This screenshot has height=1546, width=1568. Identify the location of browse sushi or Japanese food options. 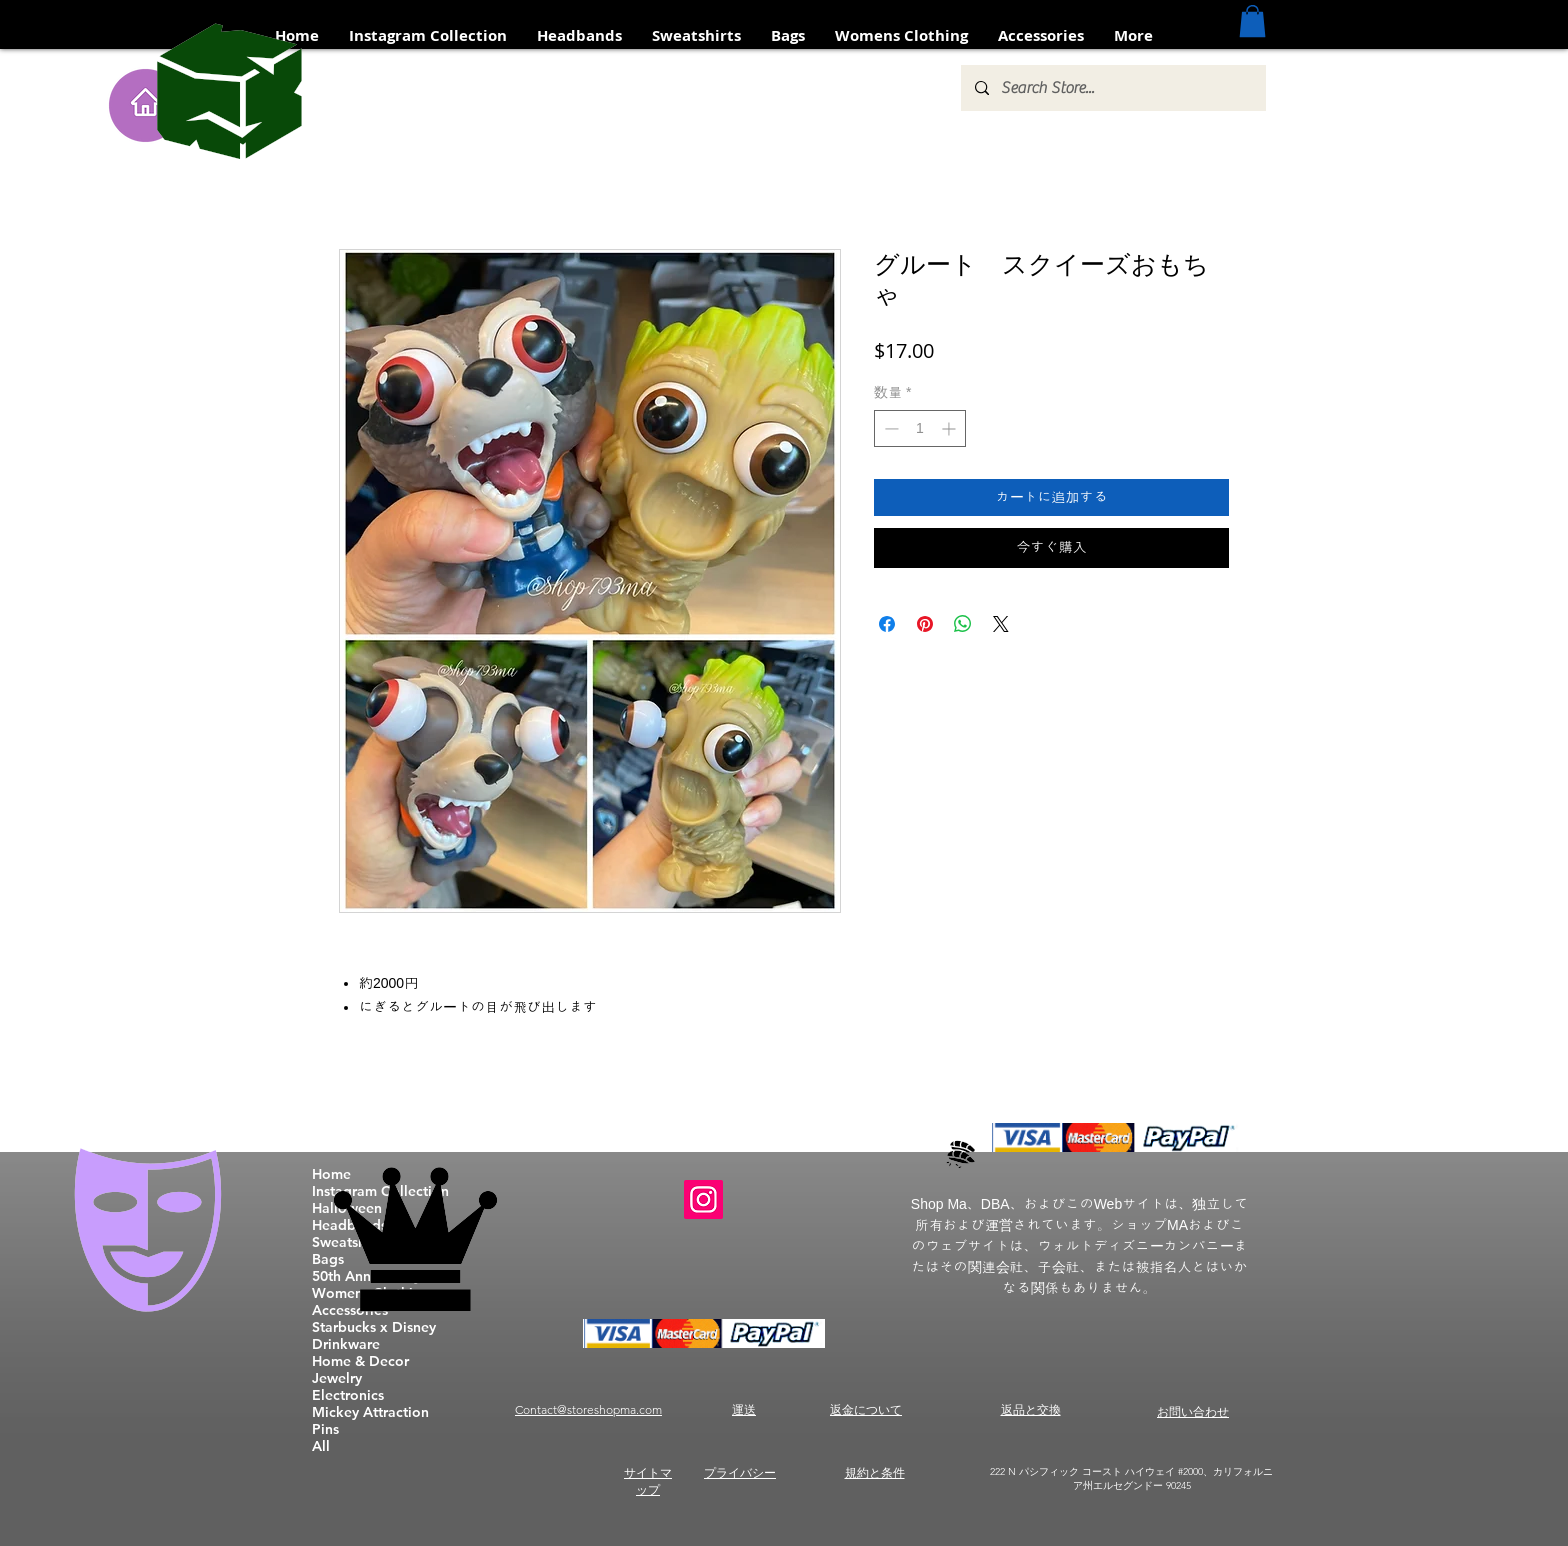
(960, 1154).